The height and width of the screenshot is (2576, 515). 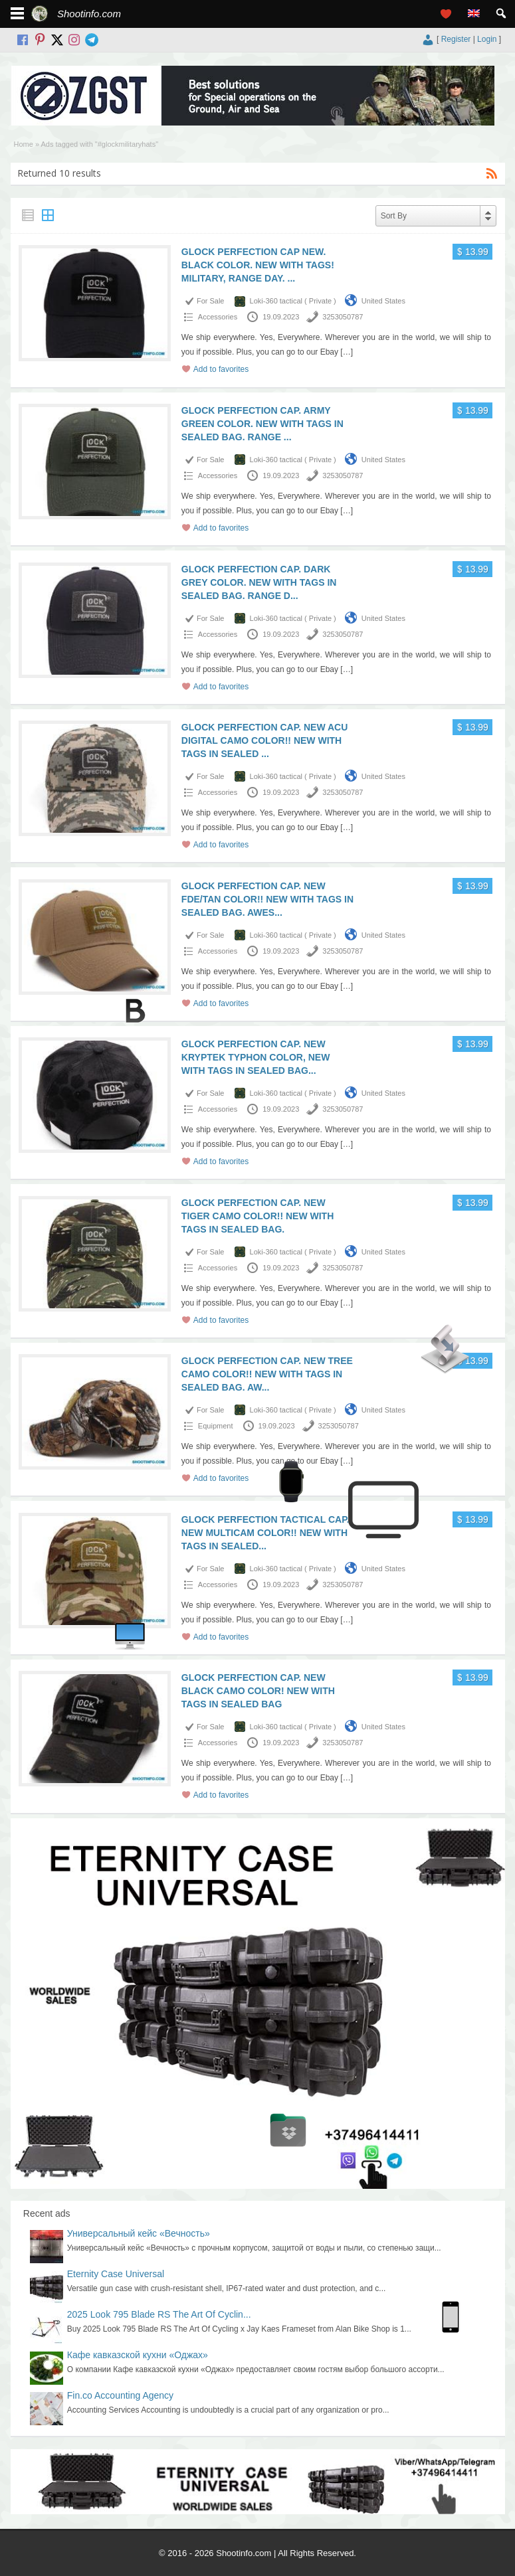 I want to click on apple watch series 7 device icon, so click(x=291, y=1482).